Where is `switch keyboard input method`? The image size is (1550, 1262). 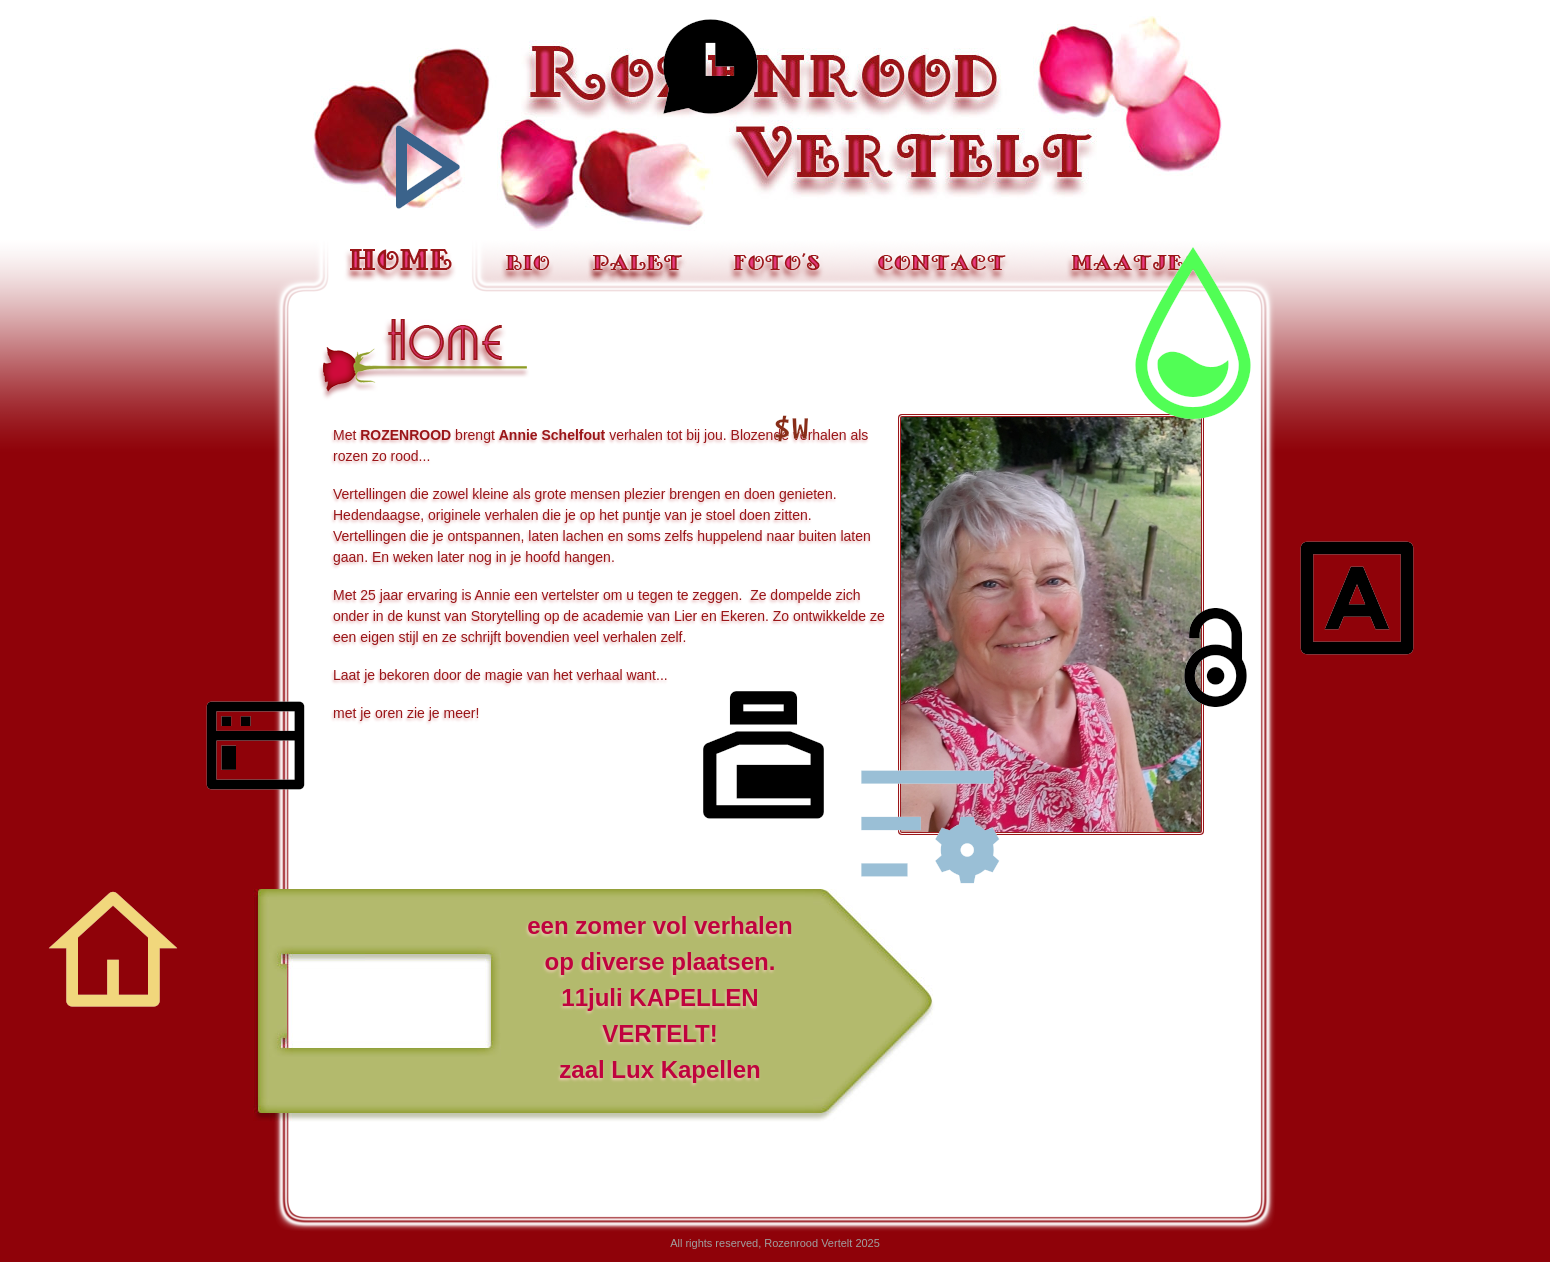 switch keyboard input method is located at coordinates (1357, 598).